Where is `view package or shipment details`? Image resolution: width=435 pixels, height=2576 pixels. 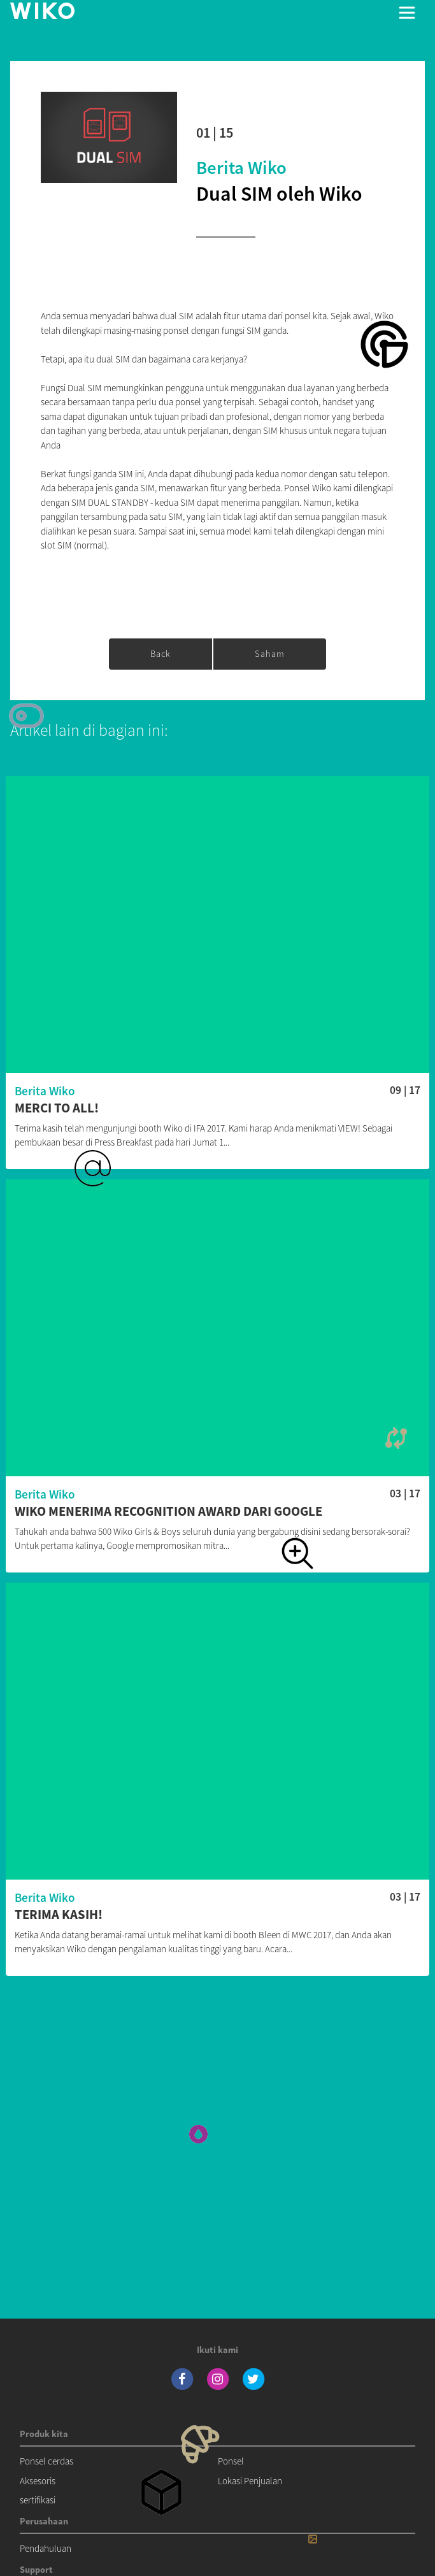
view package or shipment details is located at coordinates (161, 2492).